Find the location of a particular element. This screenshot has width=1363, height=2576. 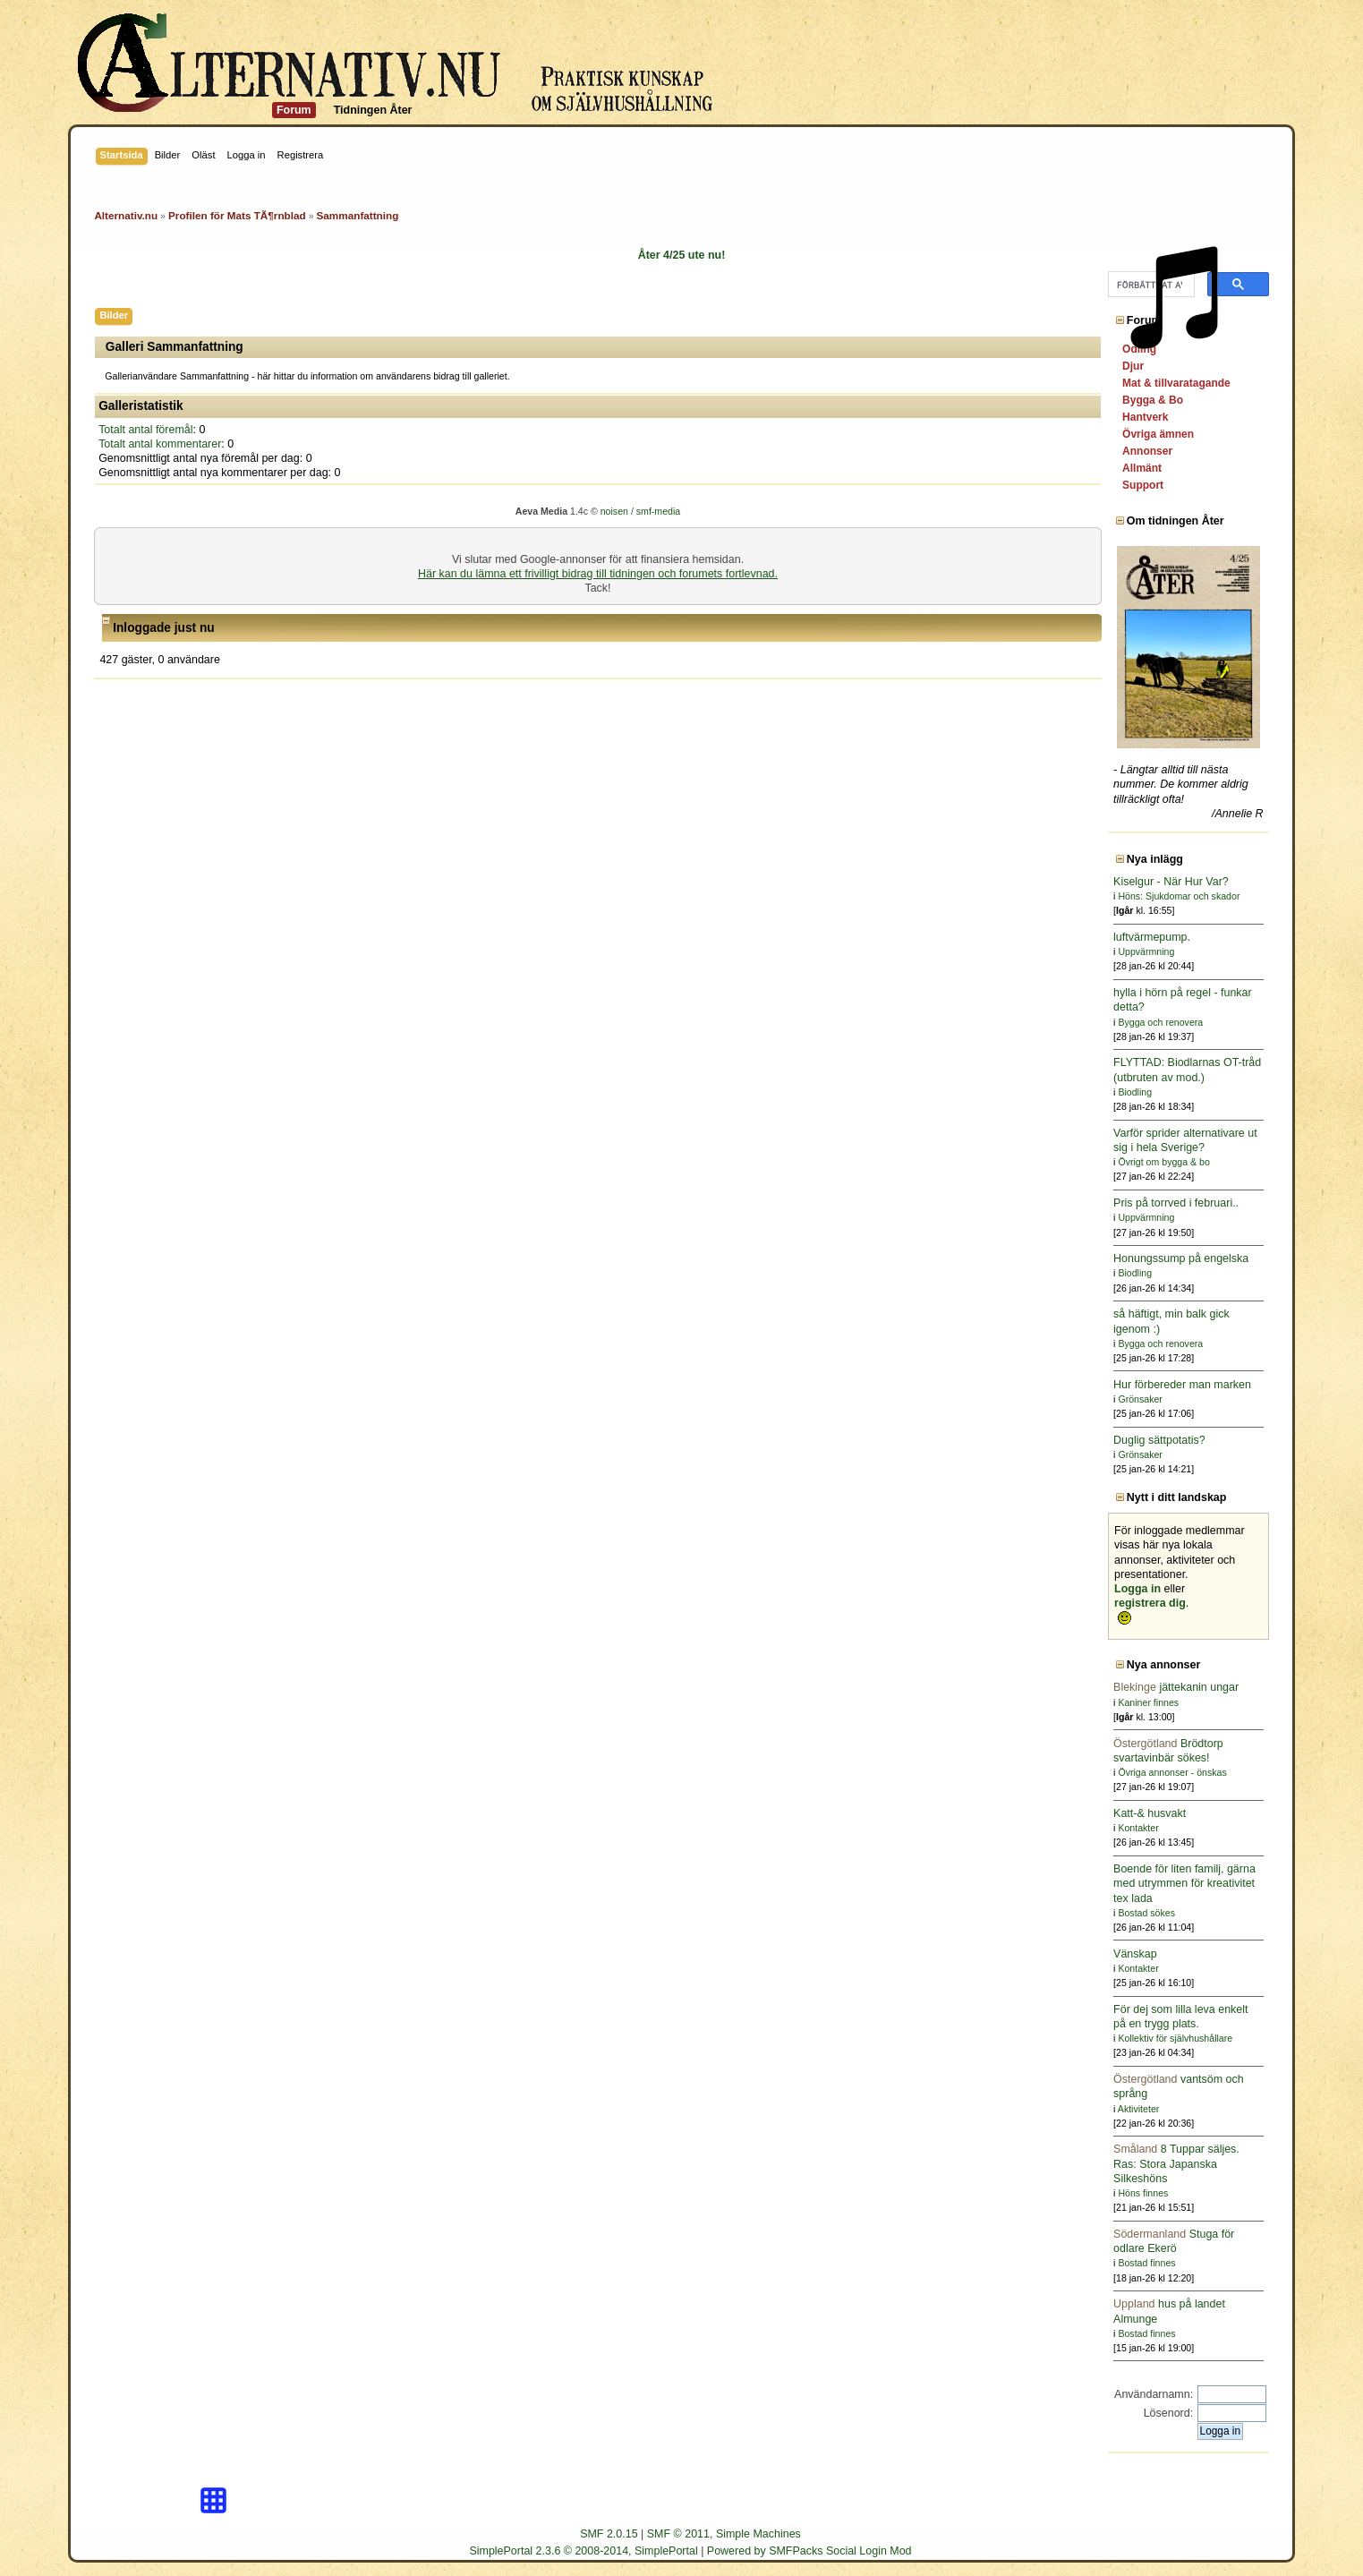

open itunes music library is located at coordinates (1174, 297).